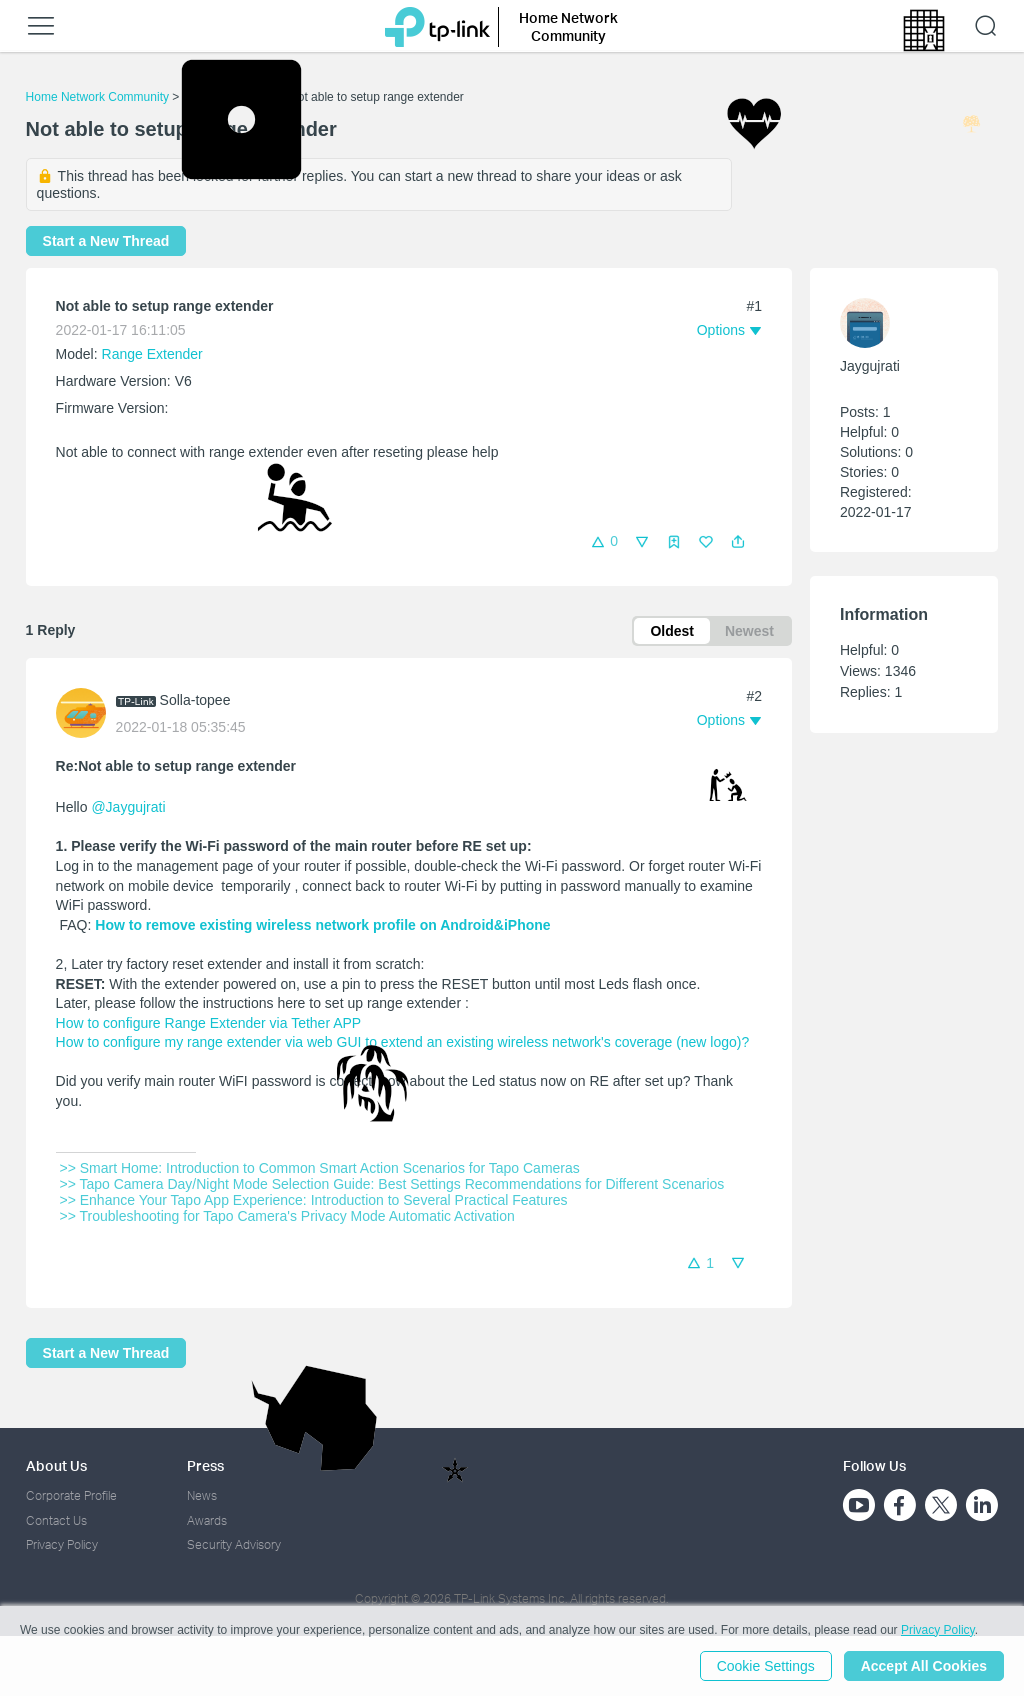  Describe the element at coordinates (295, 497) in the screenshot. I see `access water polo game or activity` at that location.